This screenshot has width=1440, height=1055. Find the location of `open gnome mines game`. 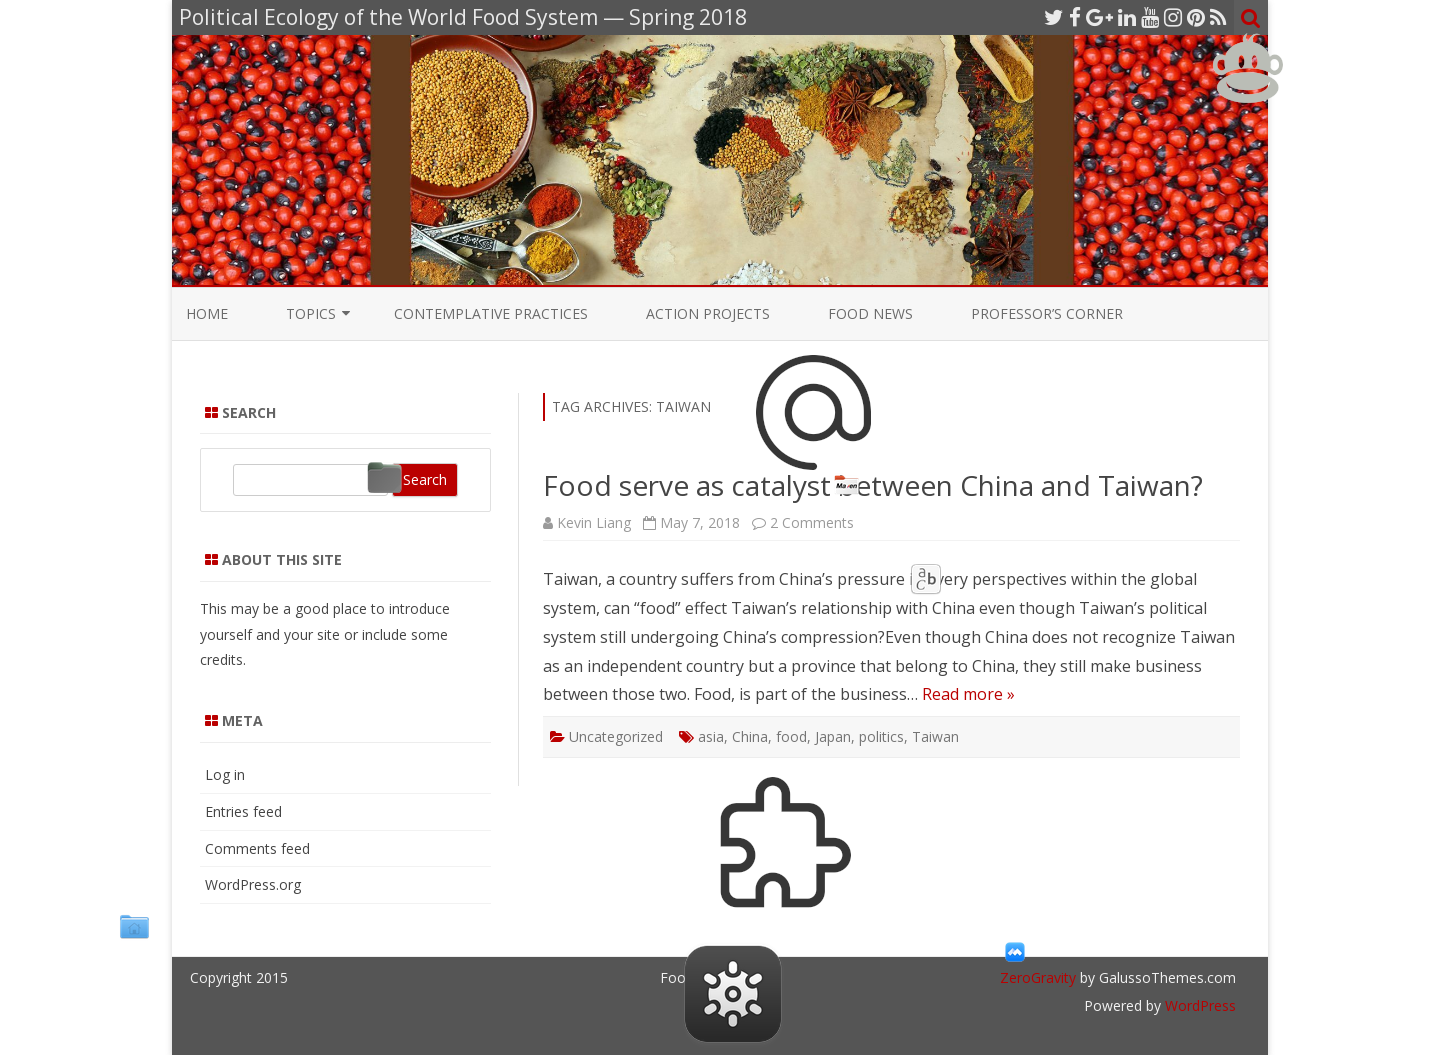

open gnome mines game is located at coordinates (733, 994).